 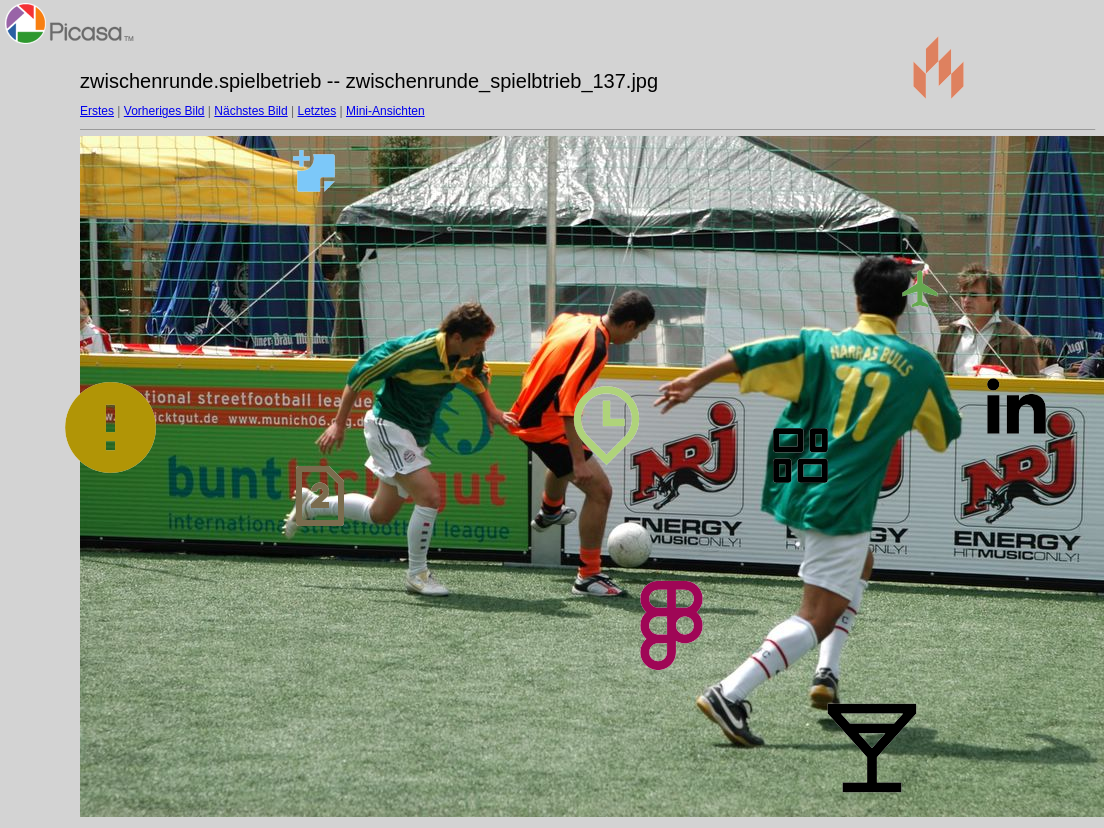 I want to click on open LinkedIn profile or page, so click(x=1015, y=406).